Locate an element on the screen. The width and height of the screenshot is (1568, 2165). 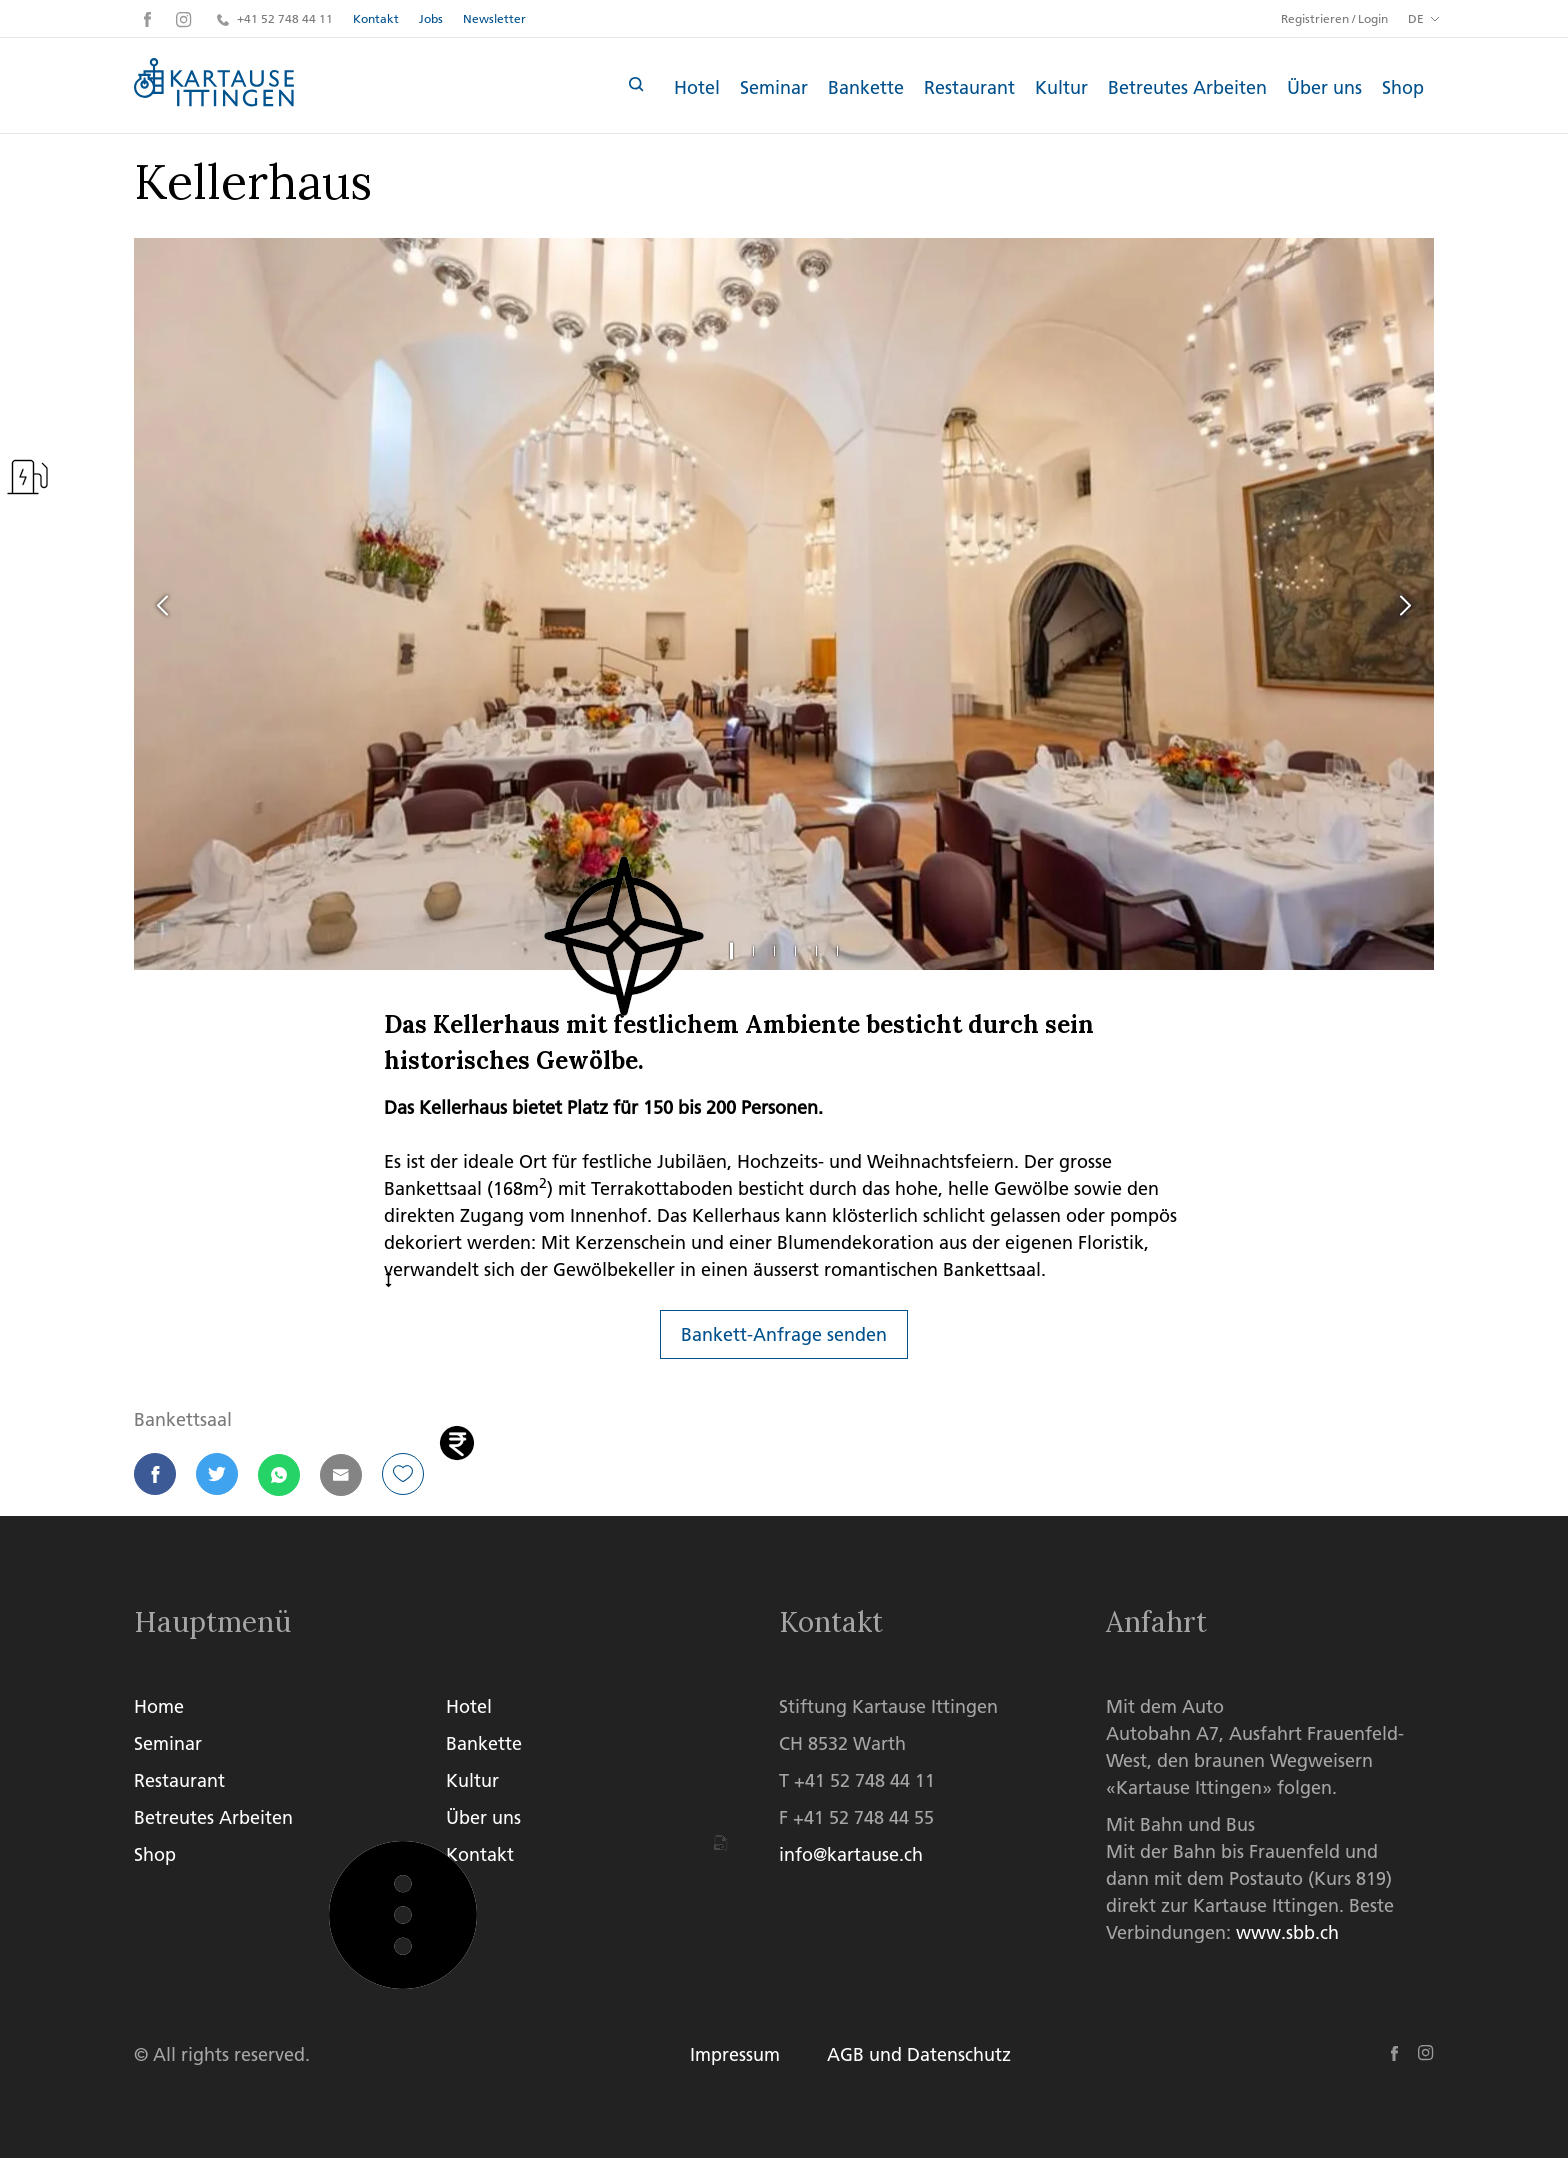
access navigation or orientation tools is located at coordinates (624, 936).